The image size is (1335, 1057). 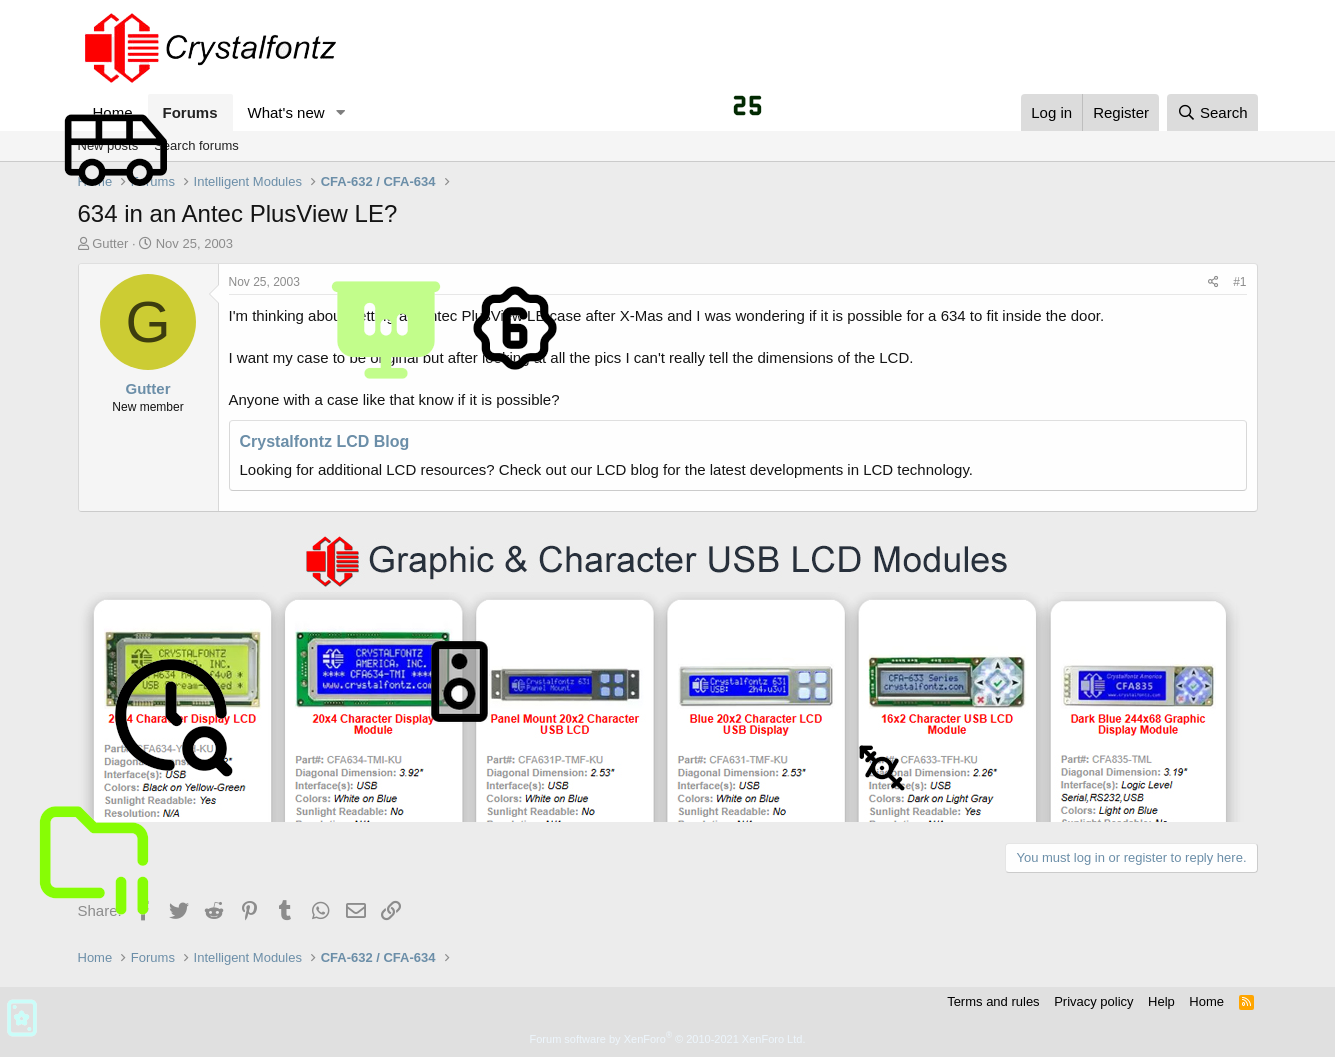 What do you see at coordinates (22, 1018) in the screenshot?
I see `view starred or favorite card in a card game` at bounding box center [22, 1018].